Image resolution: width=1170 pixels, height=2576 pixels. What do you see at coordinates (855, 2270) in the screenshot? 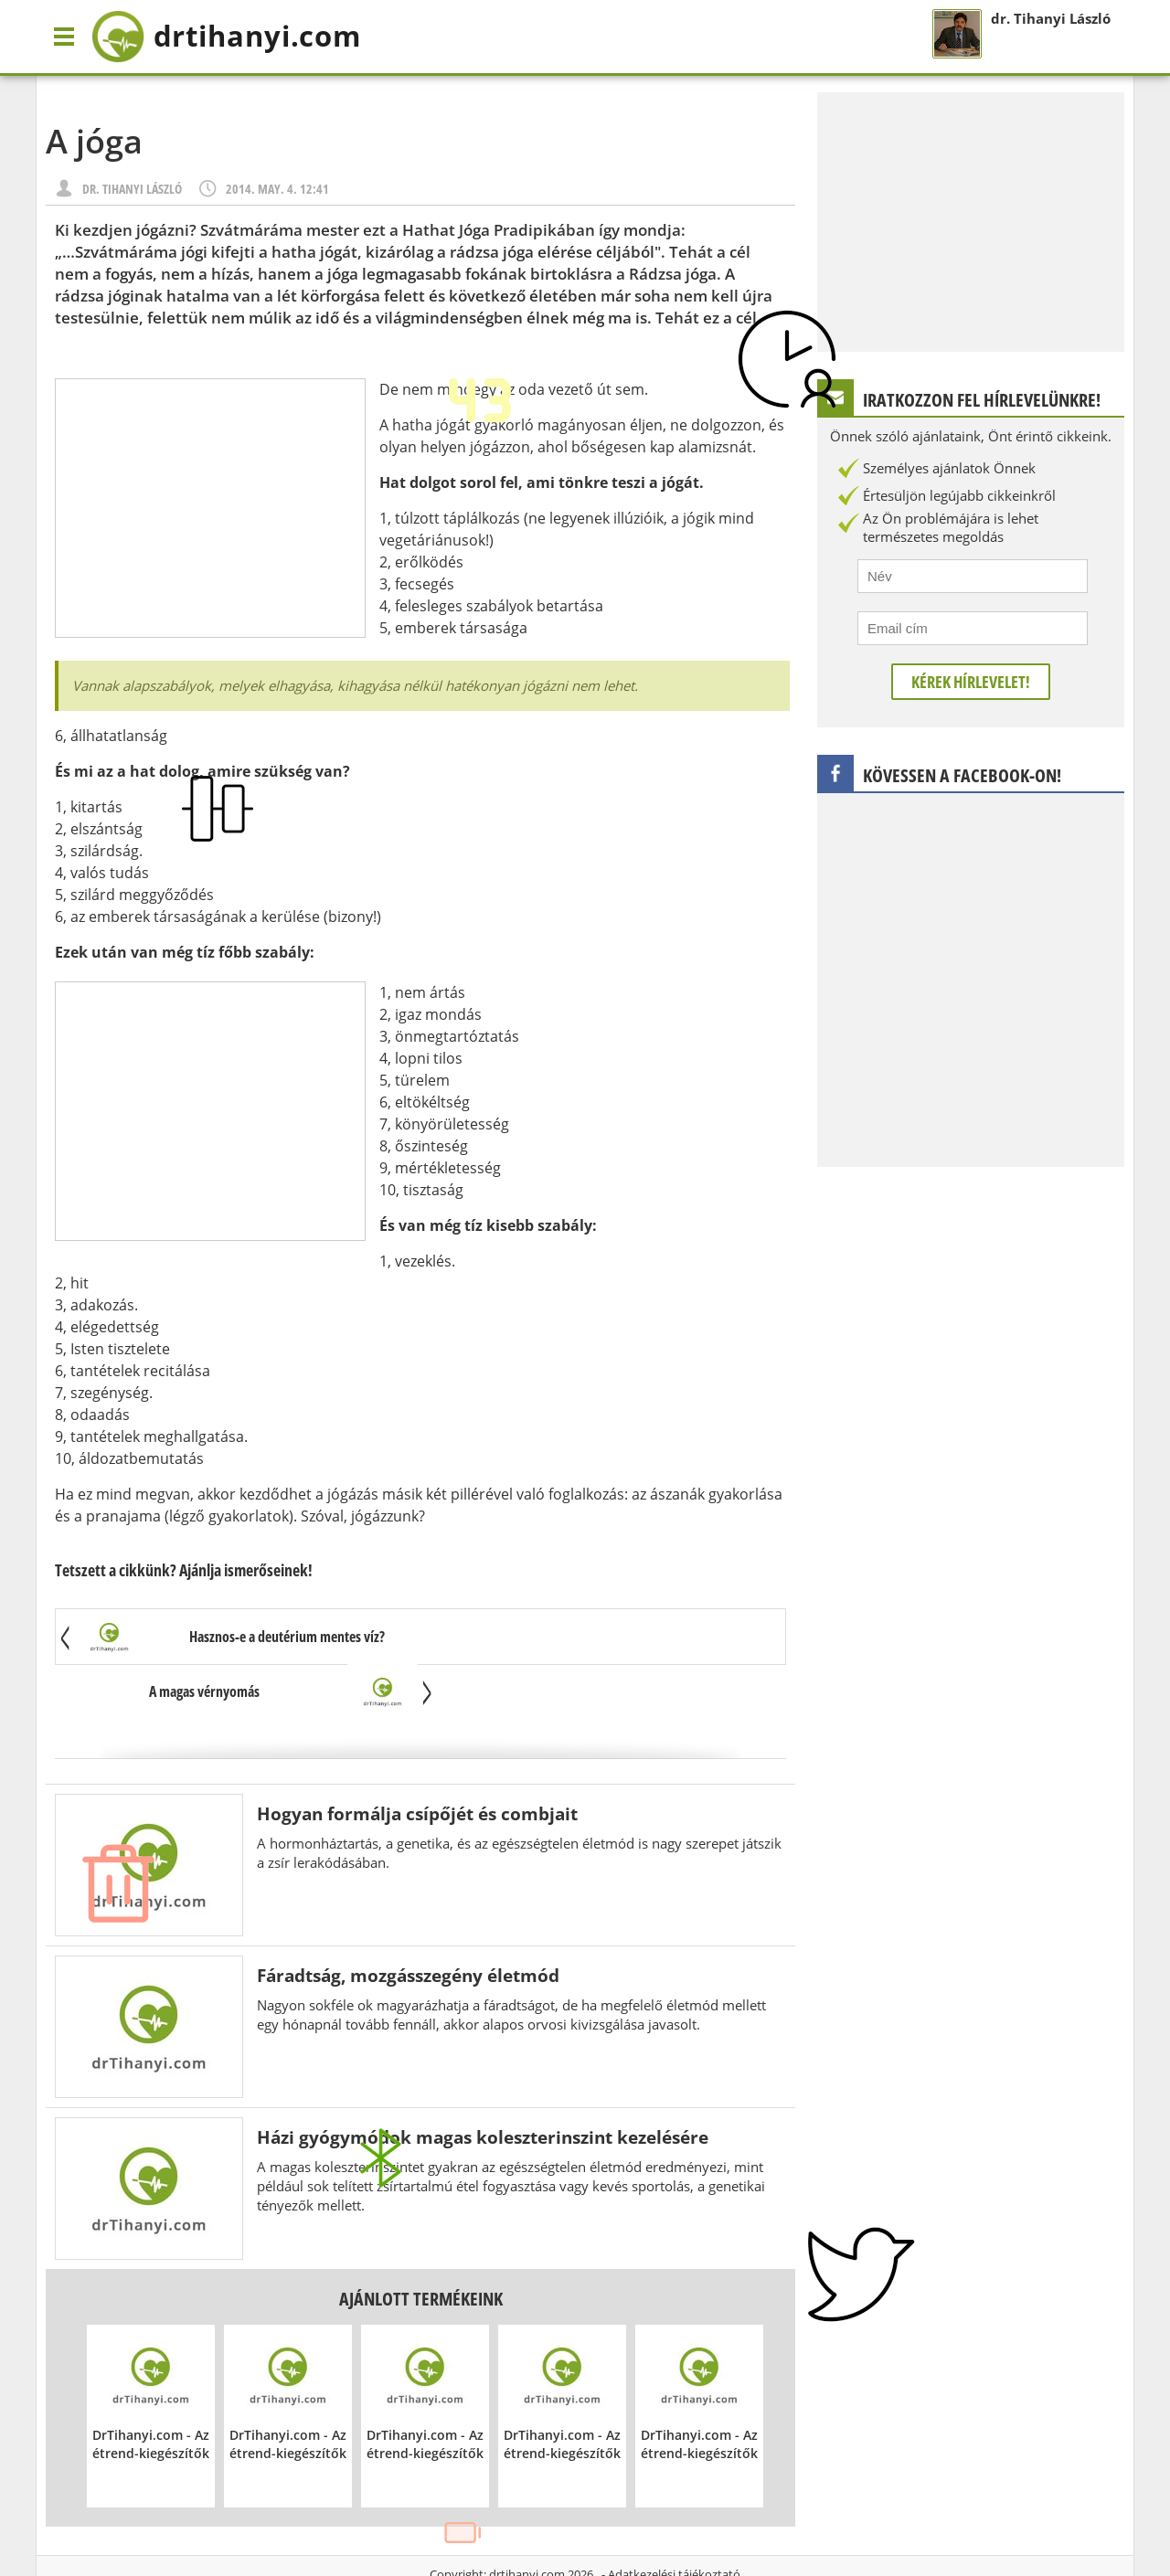
I see `share to twitter` at bounding box center [855, 2270].